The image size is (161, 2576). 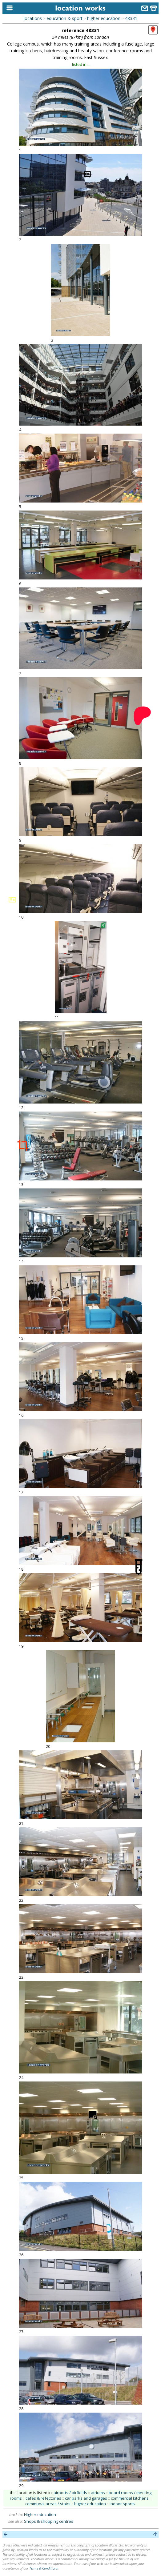 I want to click on search through chat messages, so click(x=92, y=2115).